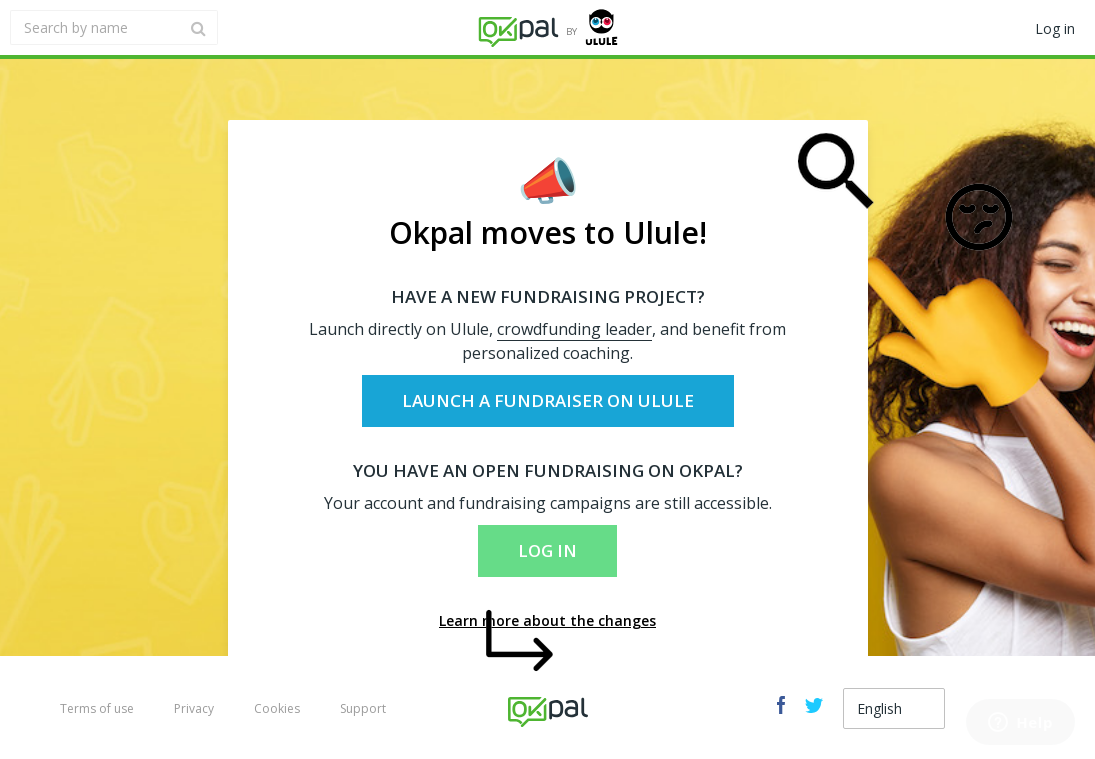 Image resolution: width=1095 pixels, height=759 pixels. I want to click on navigate to a nested or child item, so click(519, 640).